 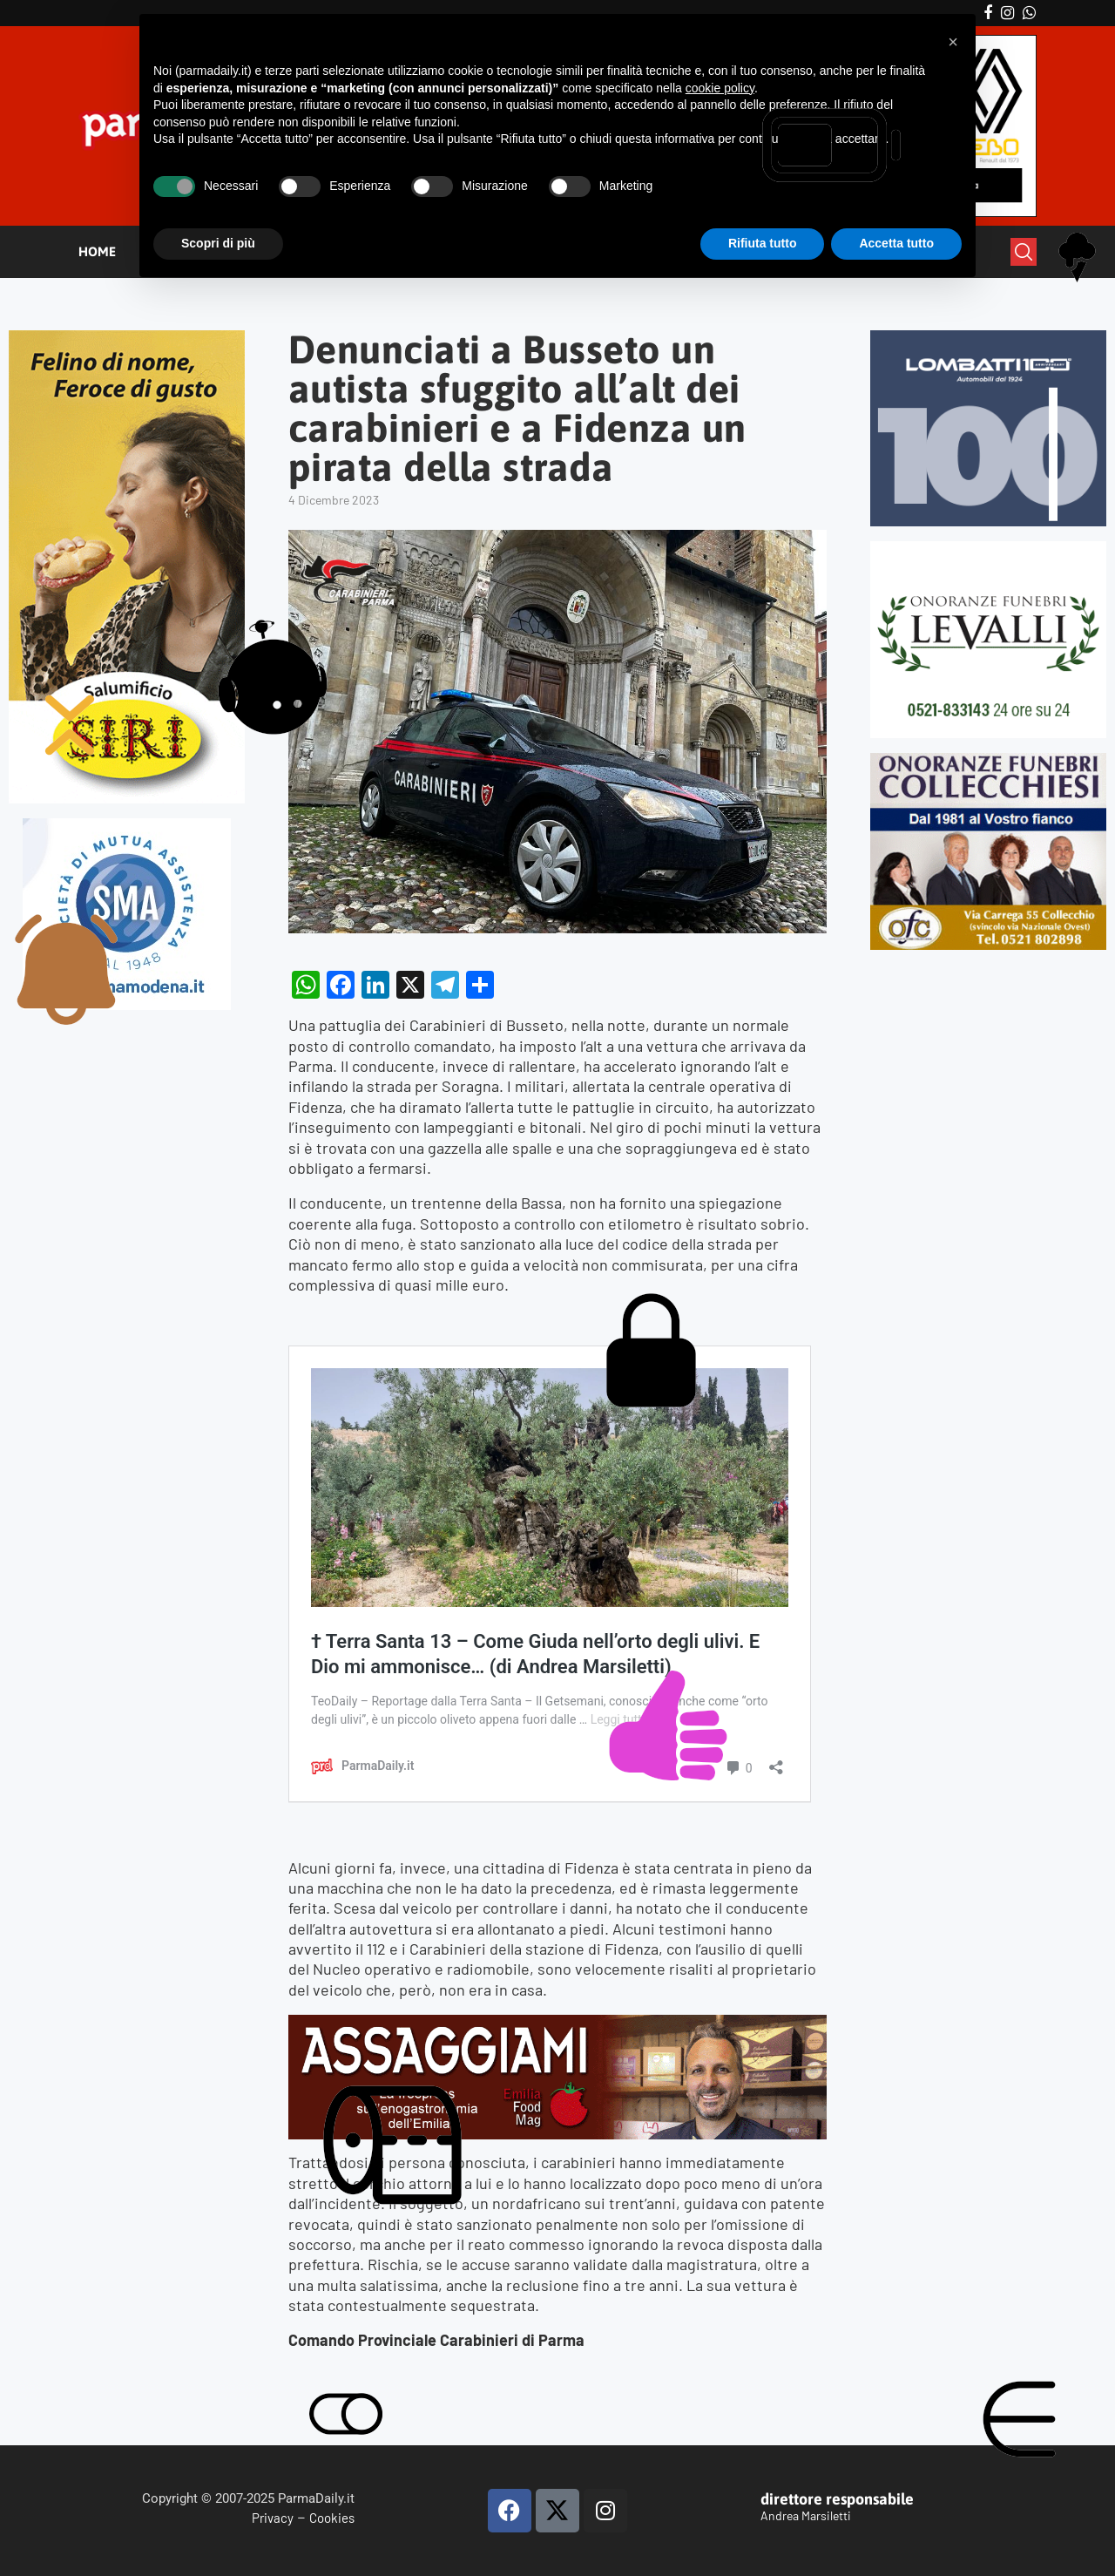 I want to click on indicates battery at 50% charge level, so click(x=831, y=145).